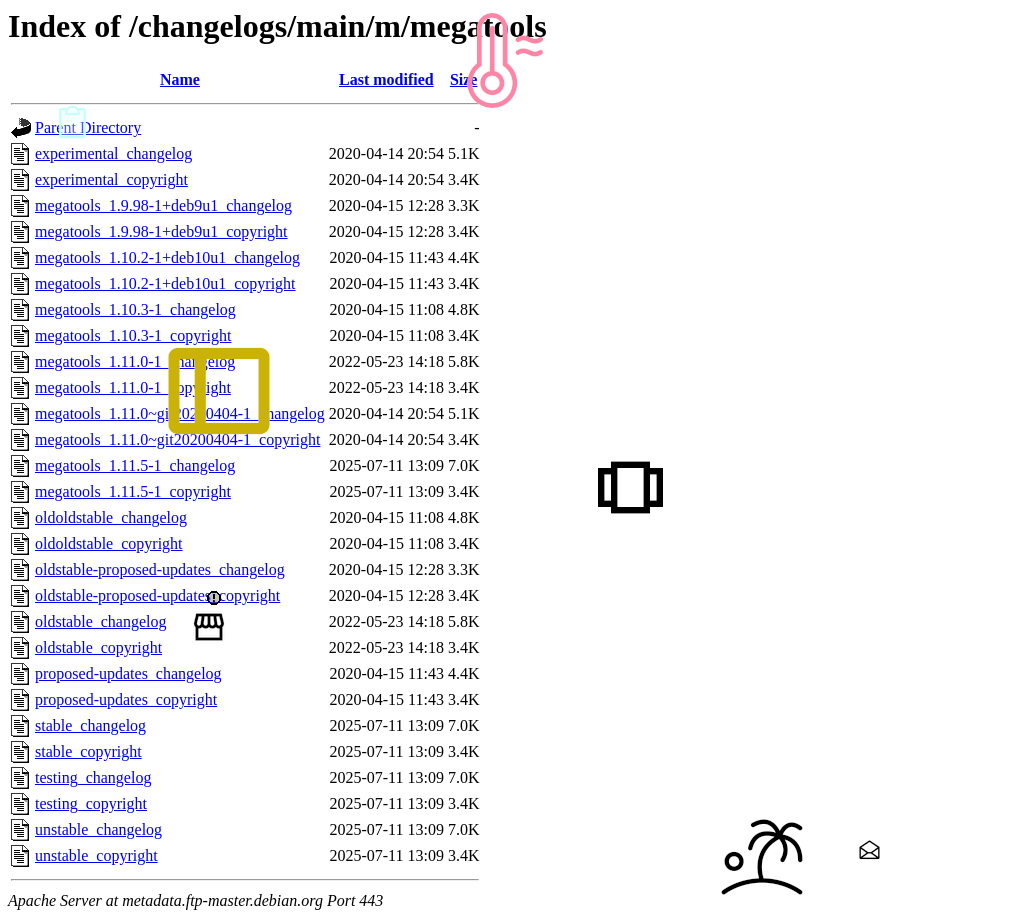 The height and width of the screenshot is (918, 1024). What do you see at coordinates (869, 850) in the screenshot?
I see `view an opened email or message` at bounding box center [869, 850].